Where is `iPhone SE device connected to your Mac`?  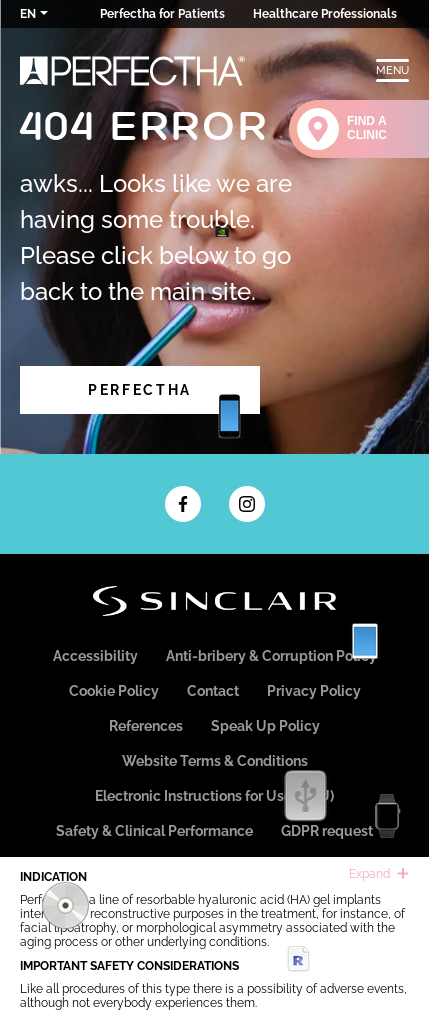 iPhone SE device connected to your Mac is located at coordinates (229, 416).